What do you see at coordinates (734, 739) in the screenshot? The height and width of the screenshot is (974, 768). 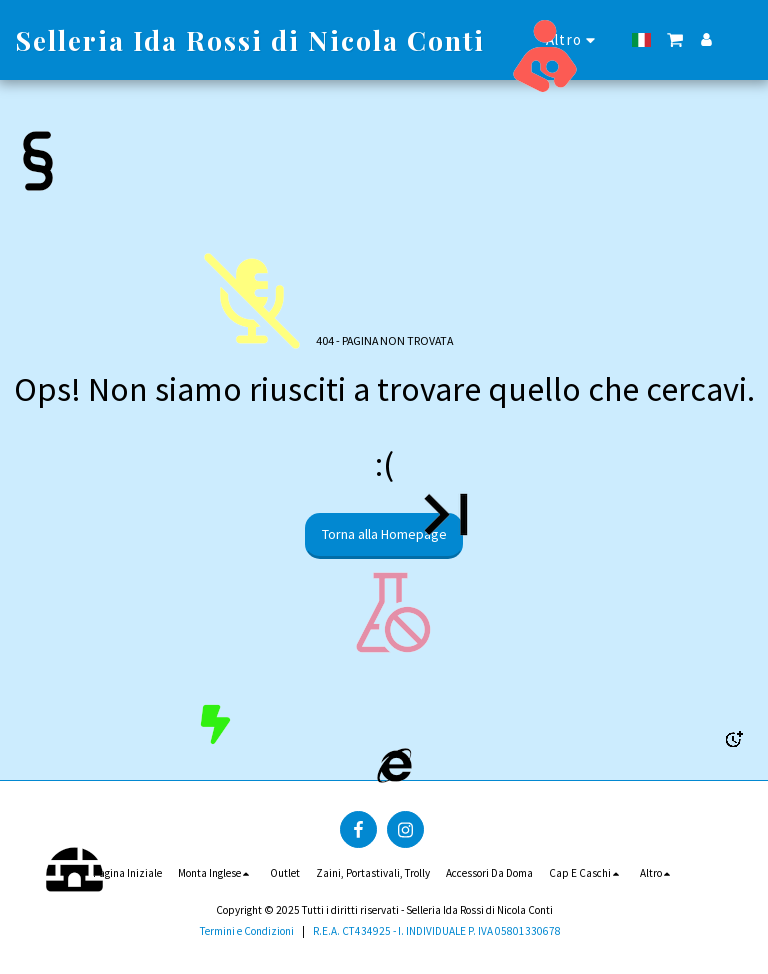 I see `add more time to a timer or deadline` at bounding box center [734, 739].